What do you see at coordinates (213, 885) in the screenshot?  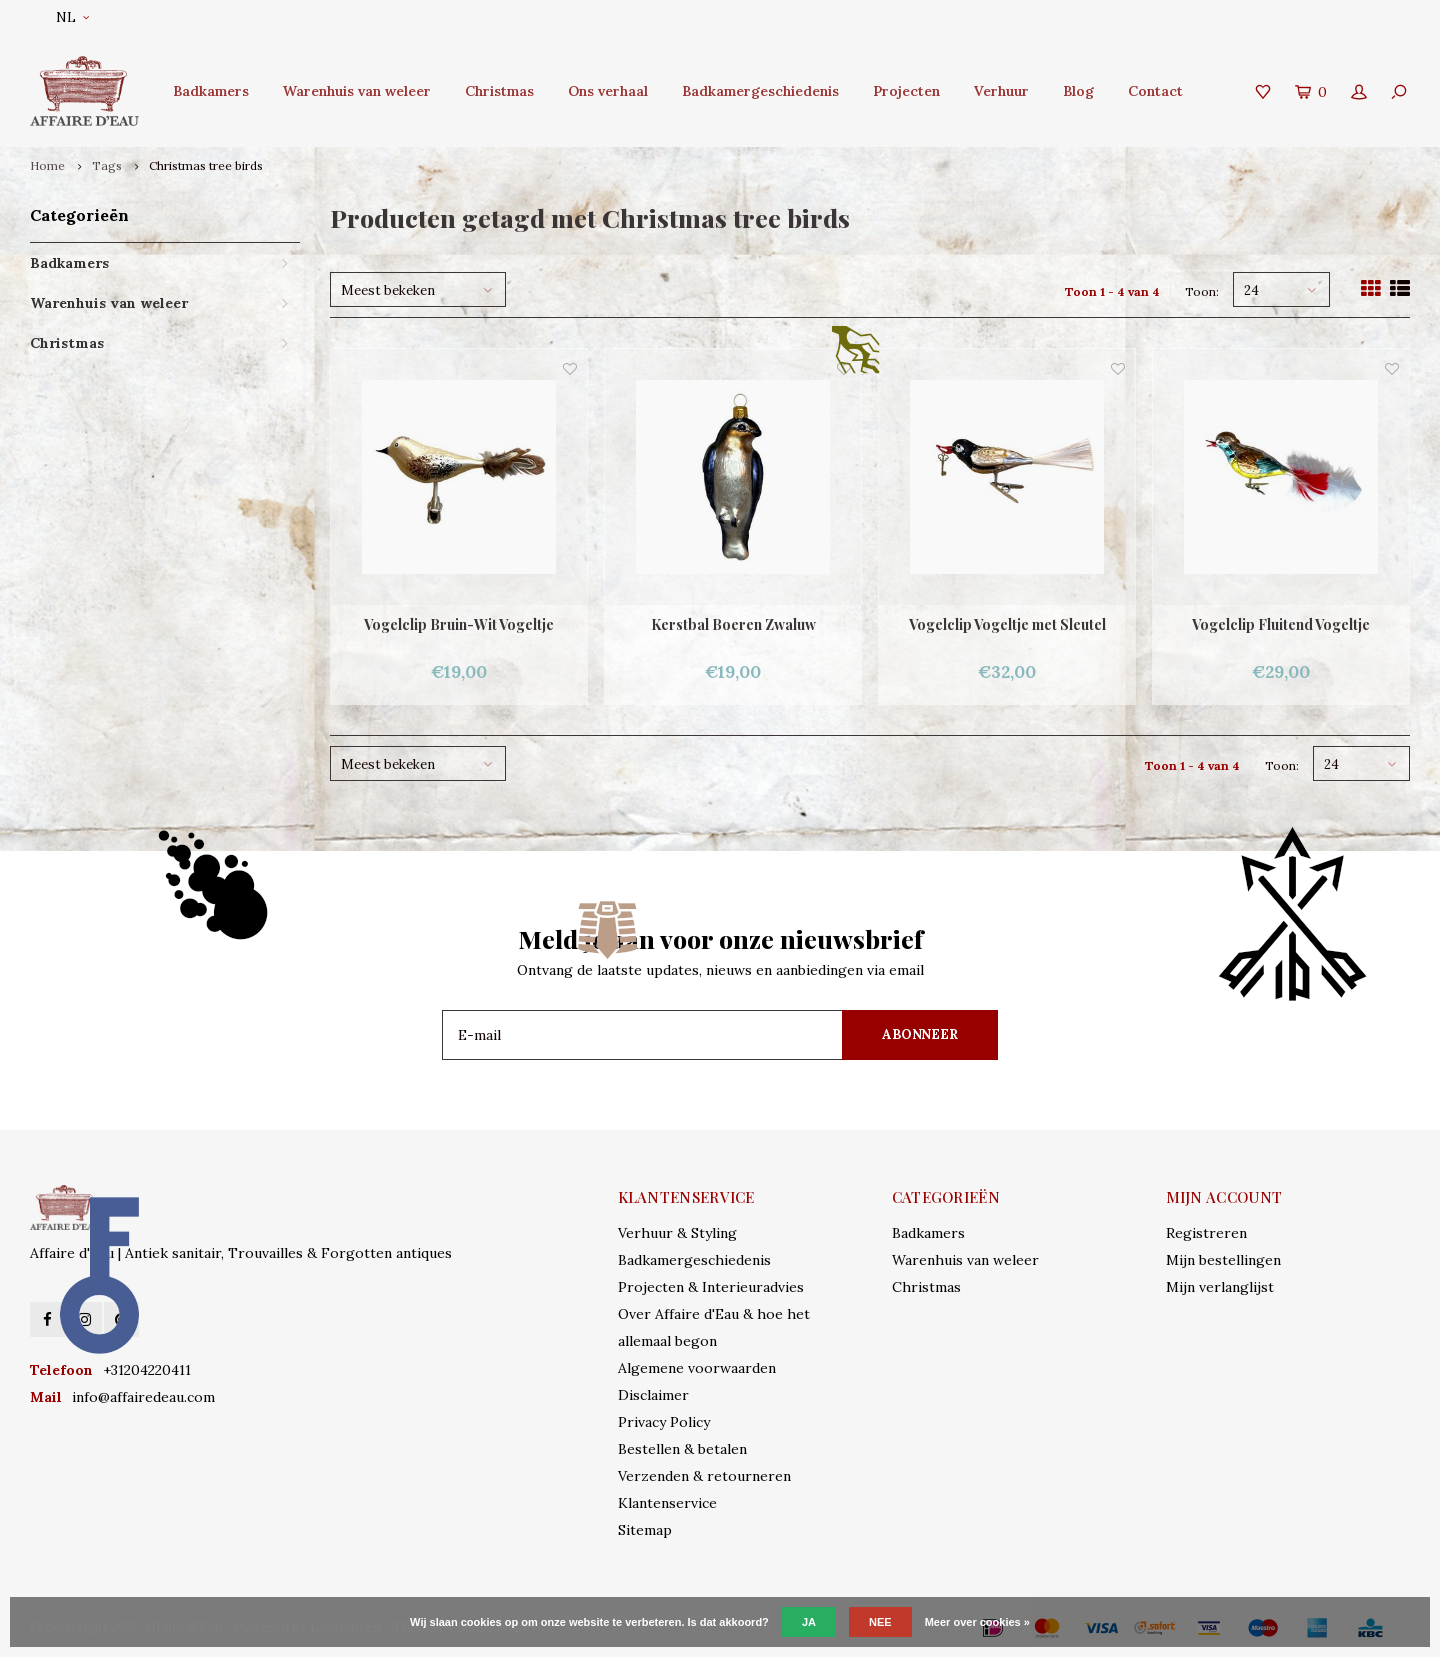 I see `indicates a chemical reaction or potion effect` at bounding box center [213, 885].